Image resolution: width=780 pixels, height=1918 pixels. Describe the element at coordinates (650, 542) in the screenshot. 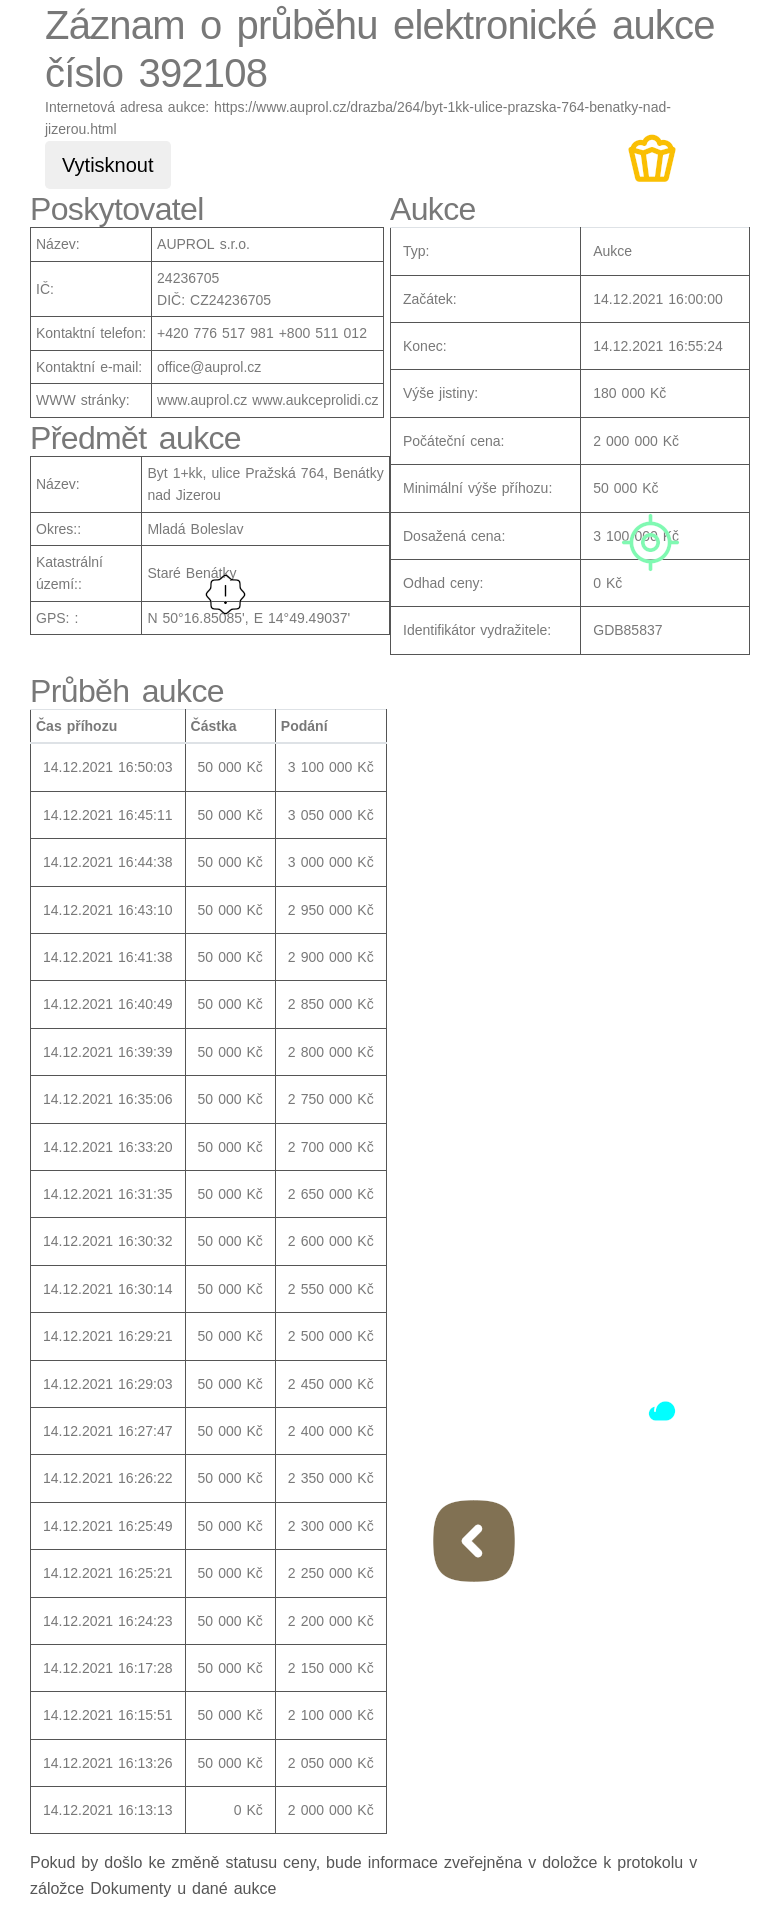

I see `center map on current location` at that location.